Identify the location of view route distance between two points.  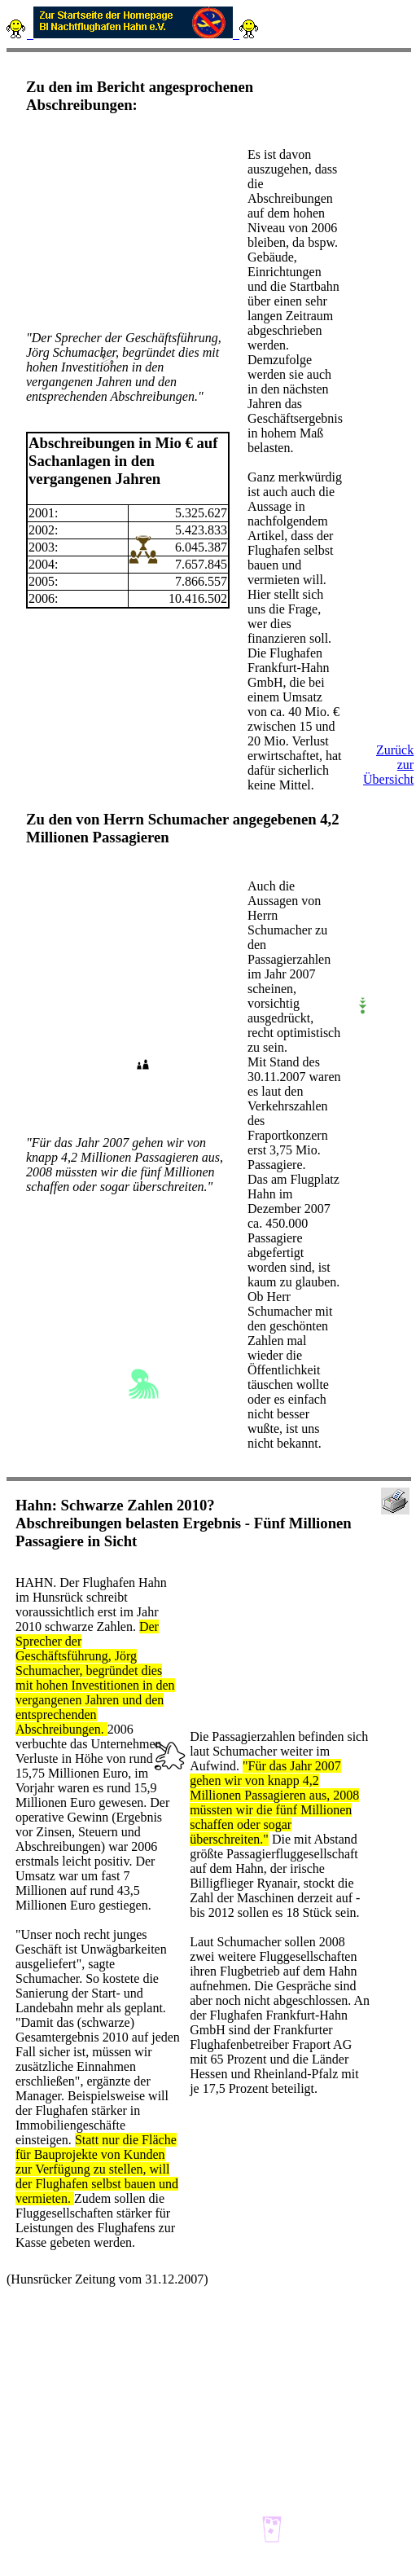
(107, 360).